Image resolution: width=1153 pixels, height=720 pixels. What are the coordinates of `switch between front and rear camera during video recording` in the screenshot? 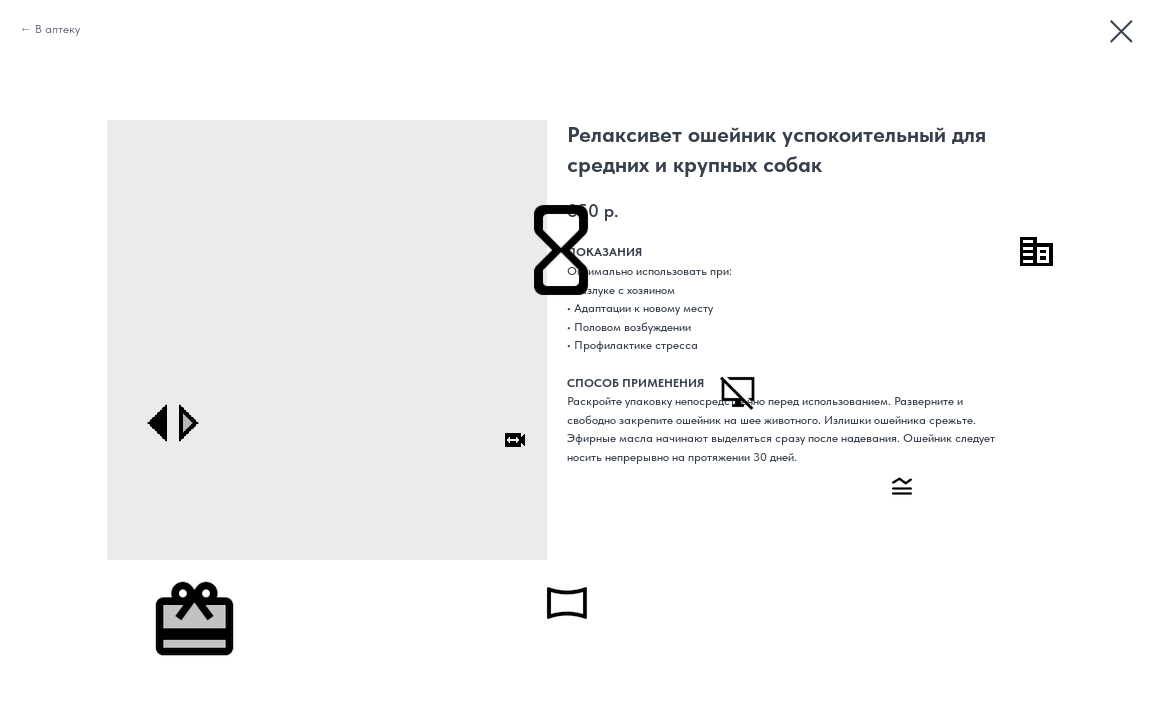 It's located at (515, 440).